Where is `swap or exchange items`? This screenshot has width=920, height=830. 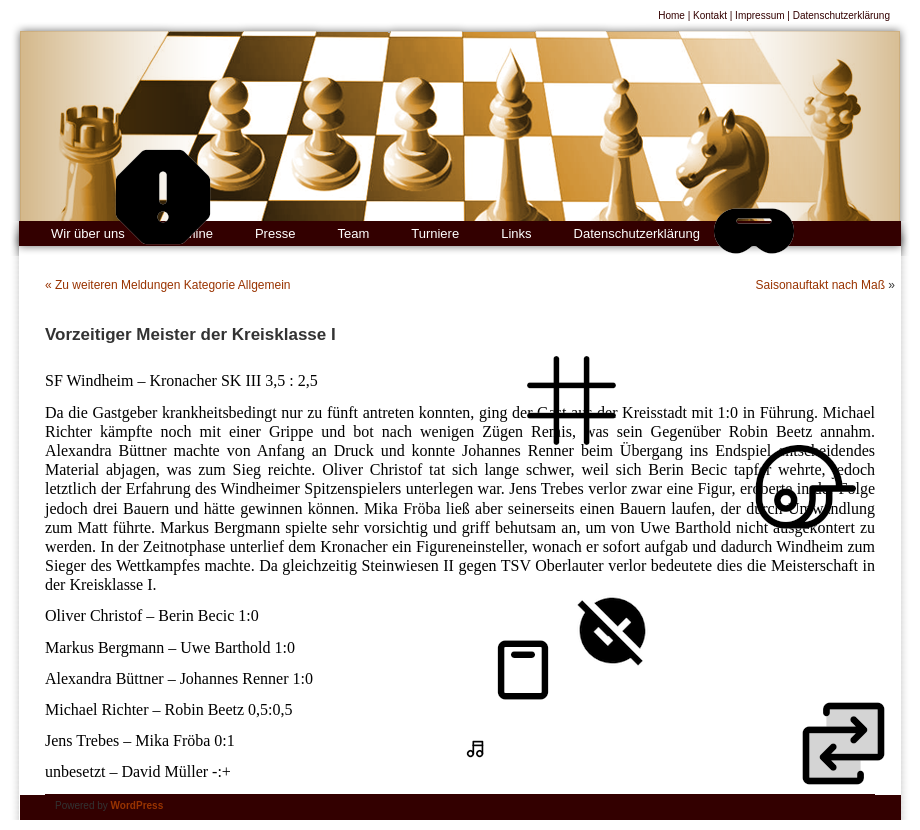 swap or exchange items is located at coordinates (843, 743).